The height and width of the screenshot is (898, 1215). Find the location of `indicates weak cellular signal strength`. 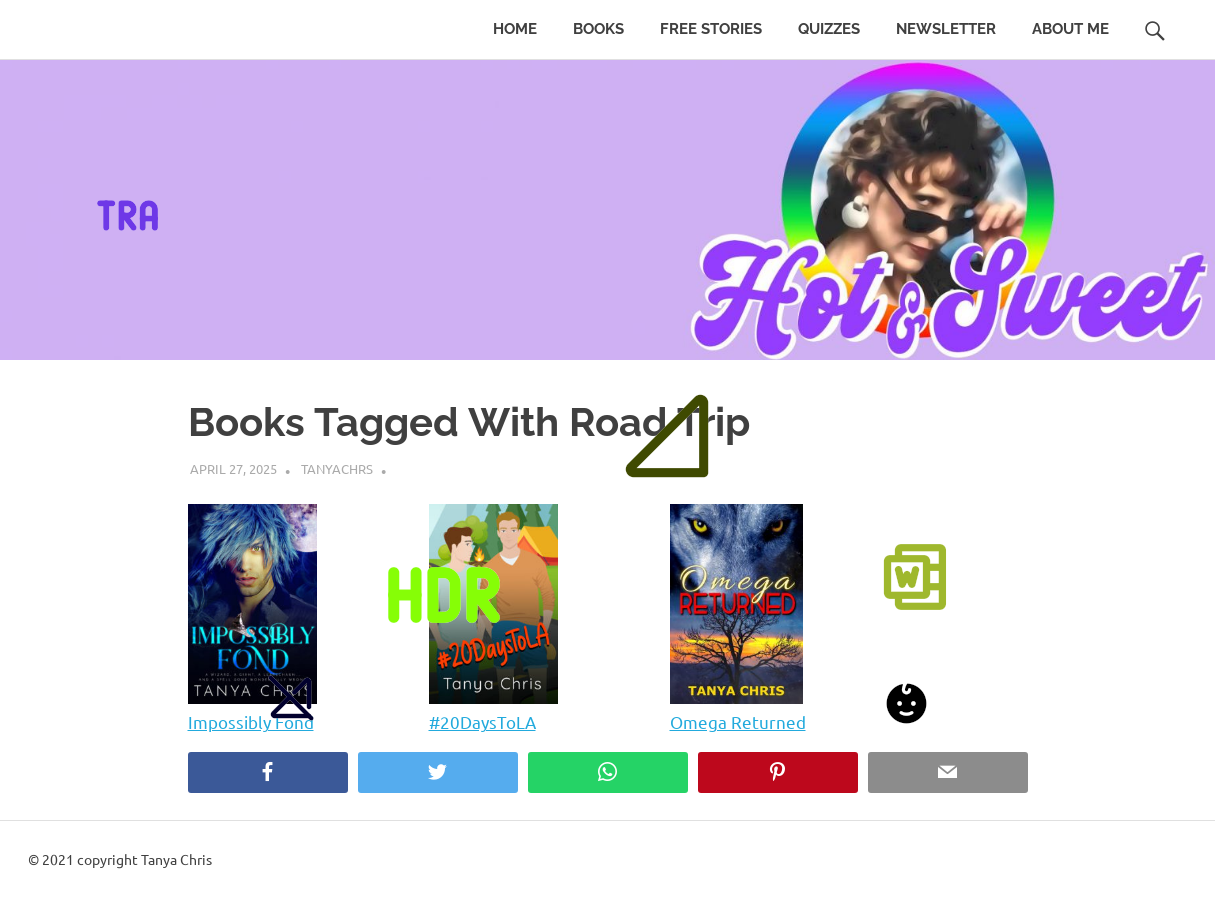

indicates weak cellular signal strength is located at coordinates (667, 436).